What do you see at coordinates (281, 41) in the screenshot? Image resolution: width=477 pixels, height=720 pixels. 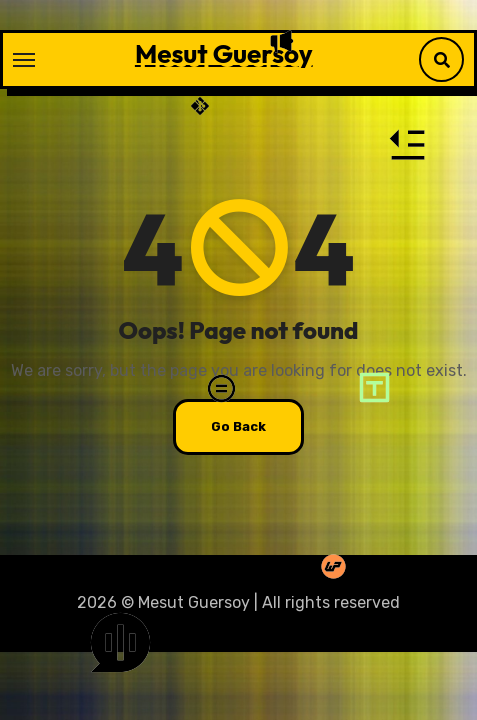 I see `make an announcement or broadcast` at bounding box center [281, 41].